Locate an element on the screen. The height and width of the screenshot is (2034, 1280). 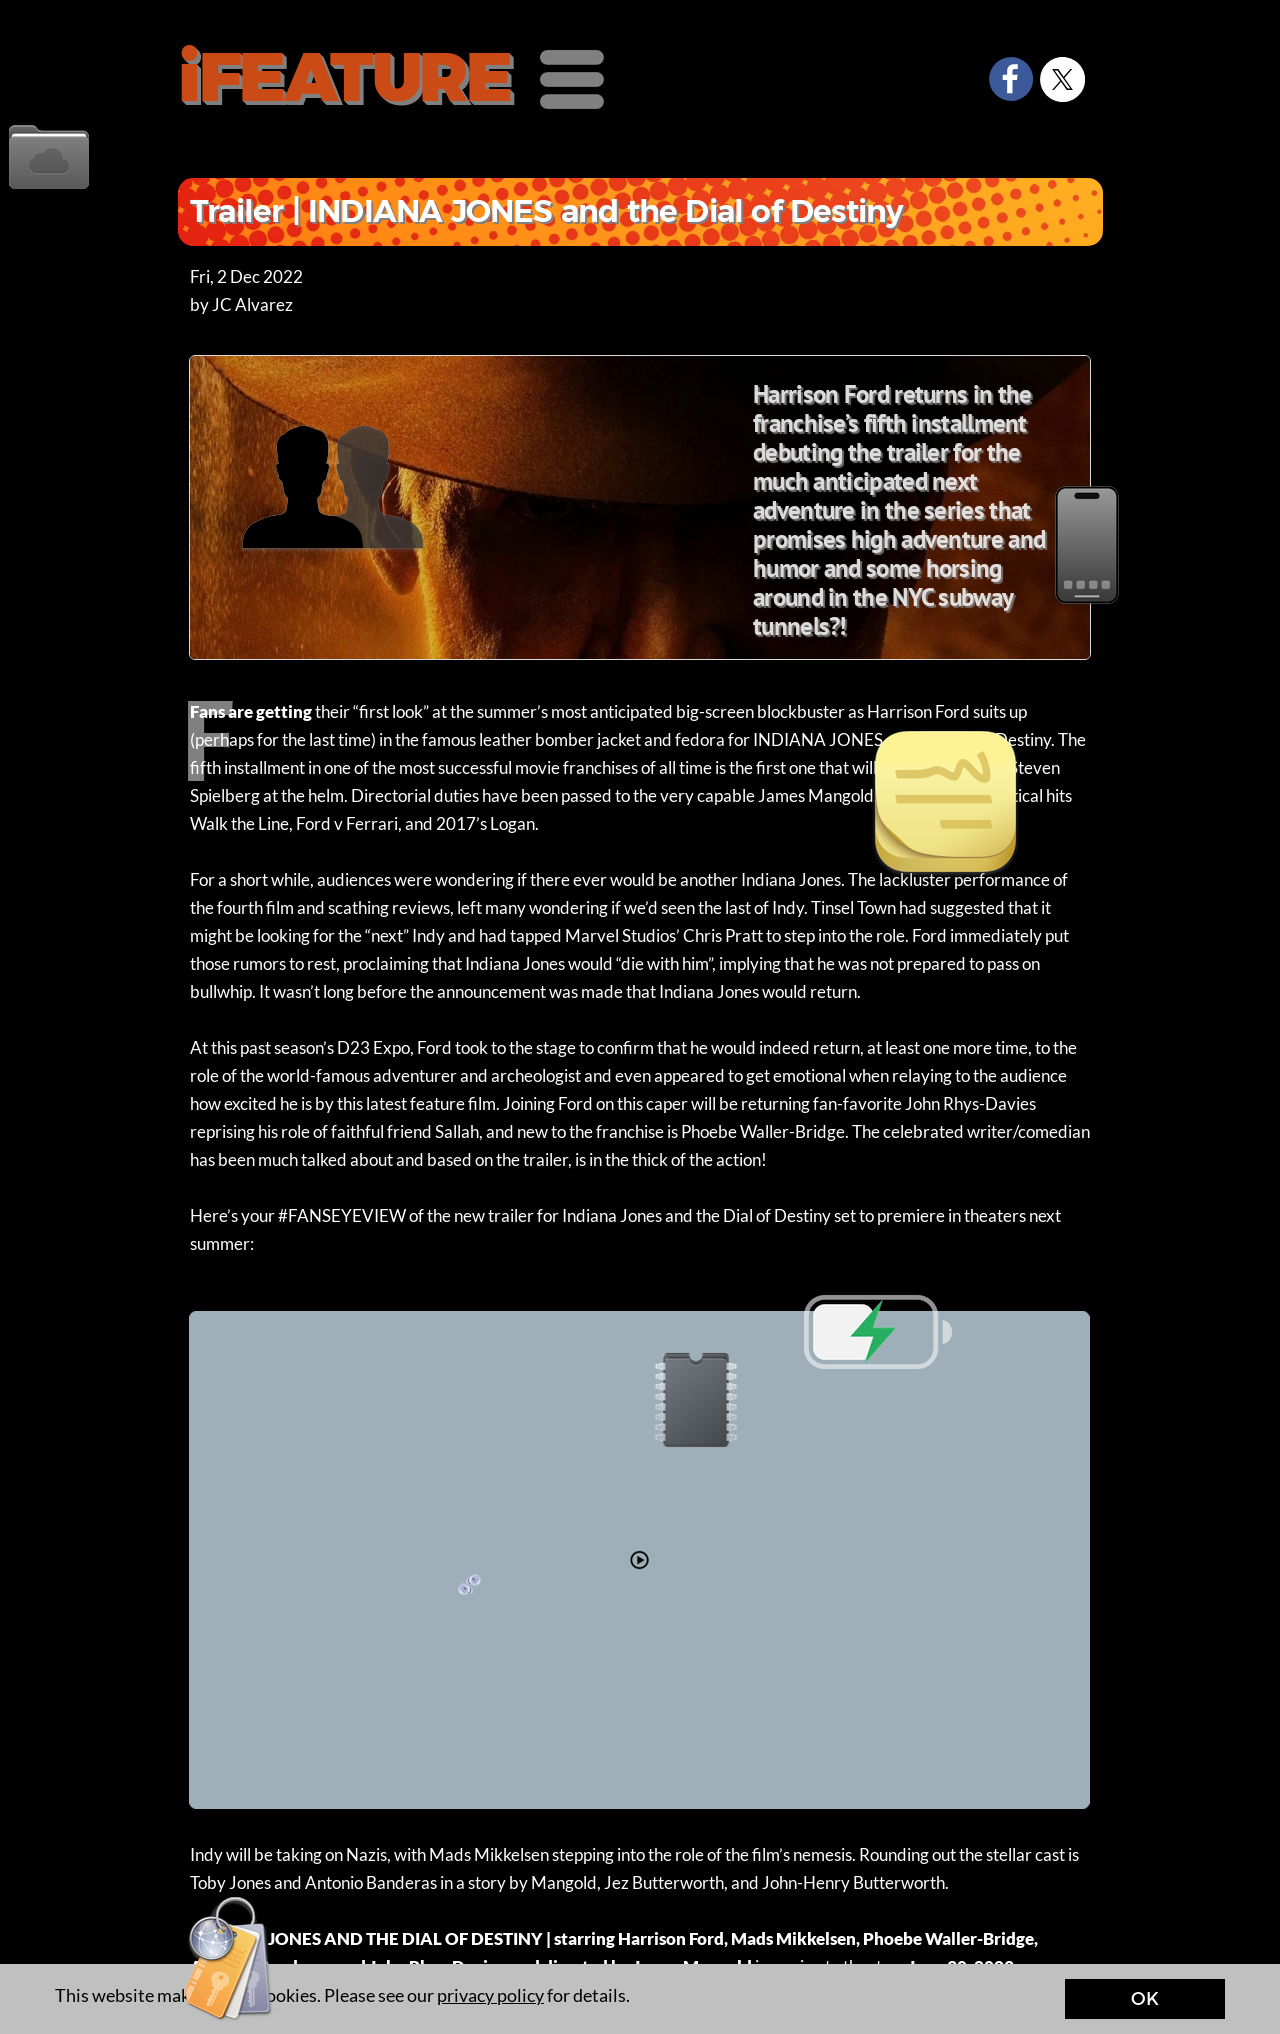
access cloud-synced files and folders is located at coordinates (49, 157).